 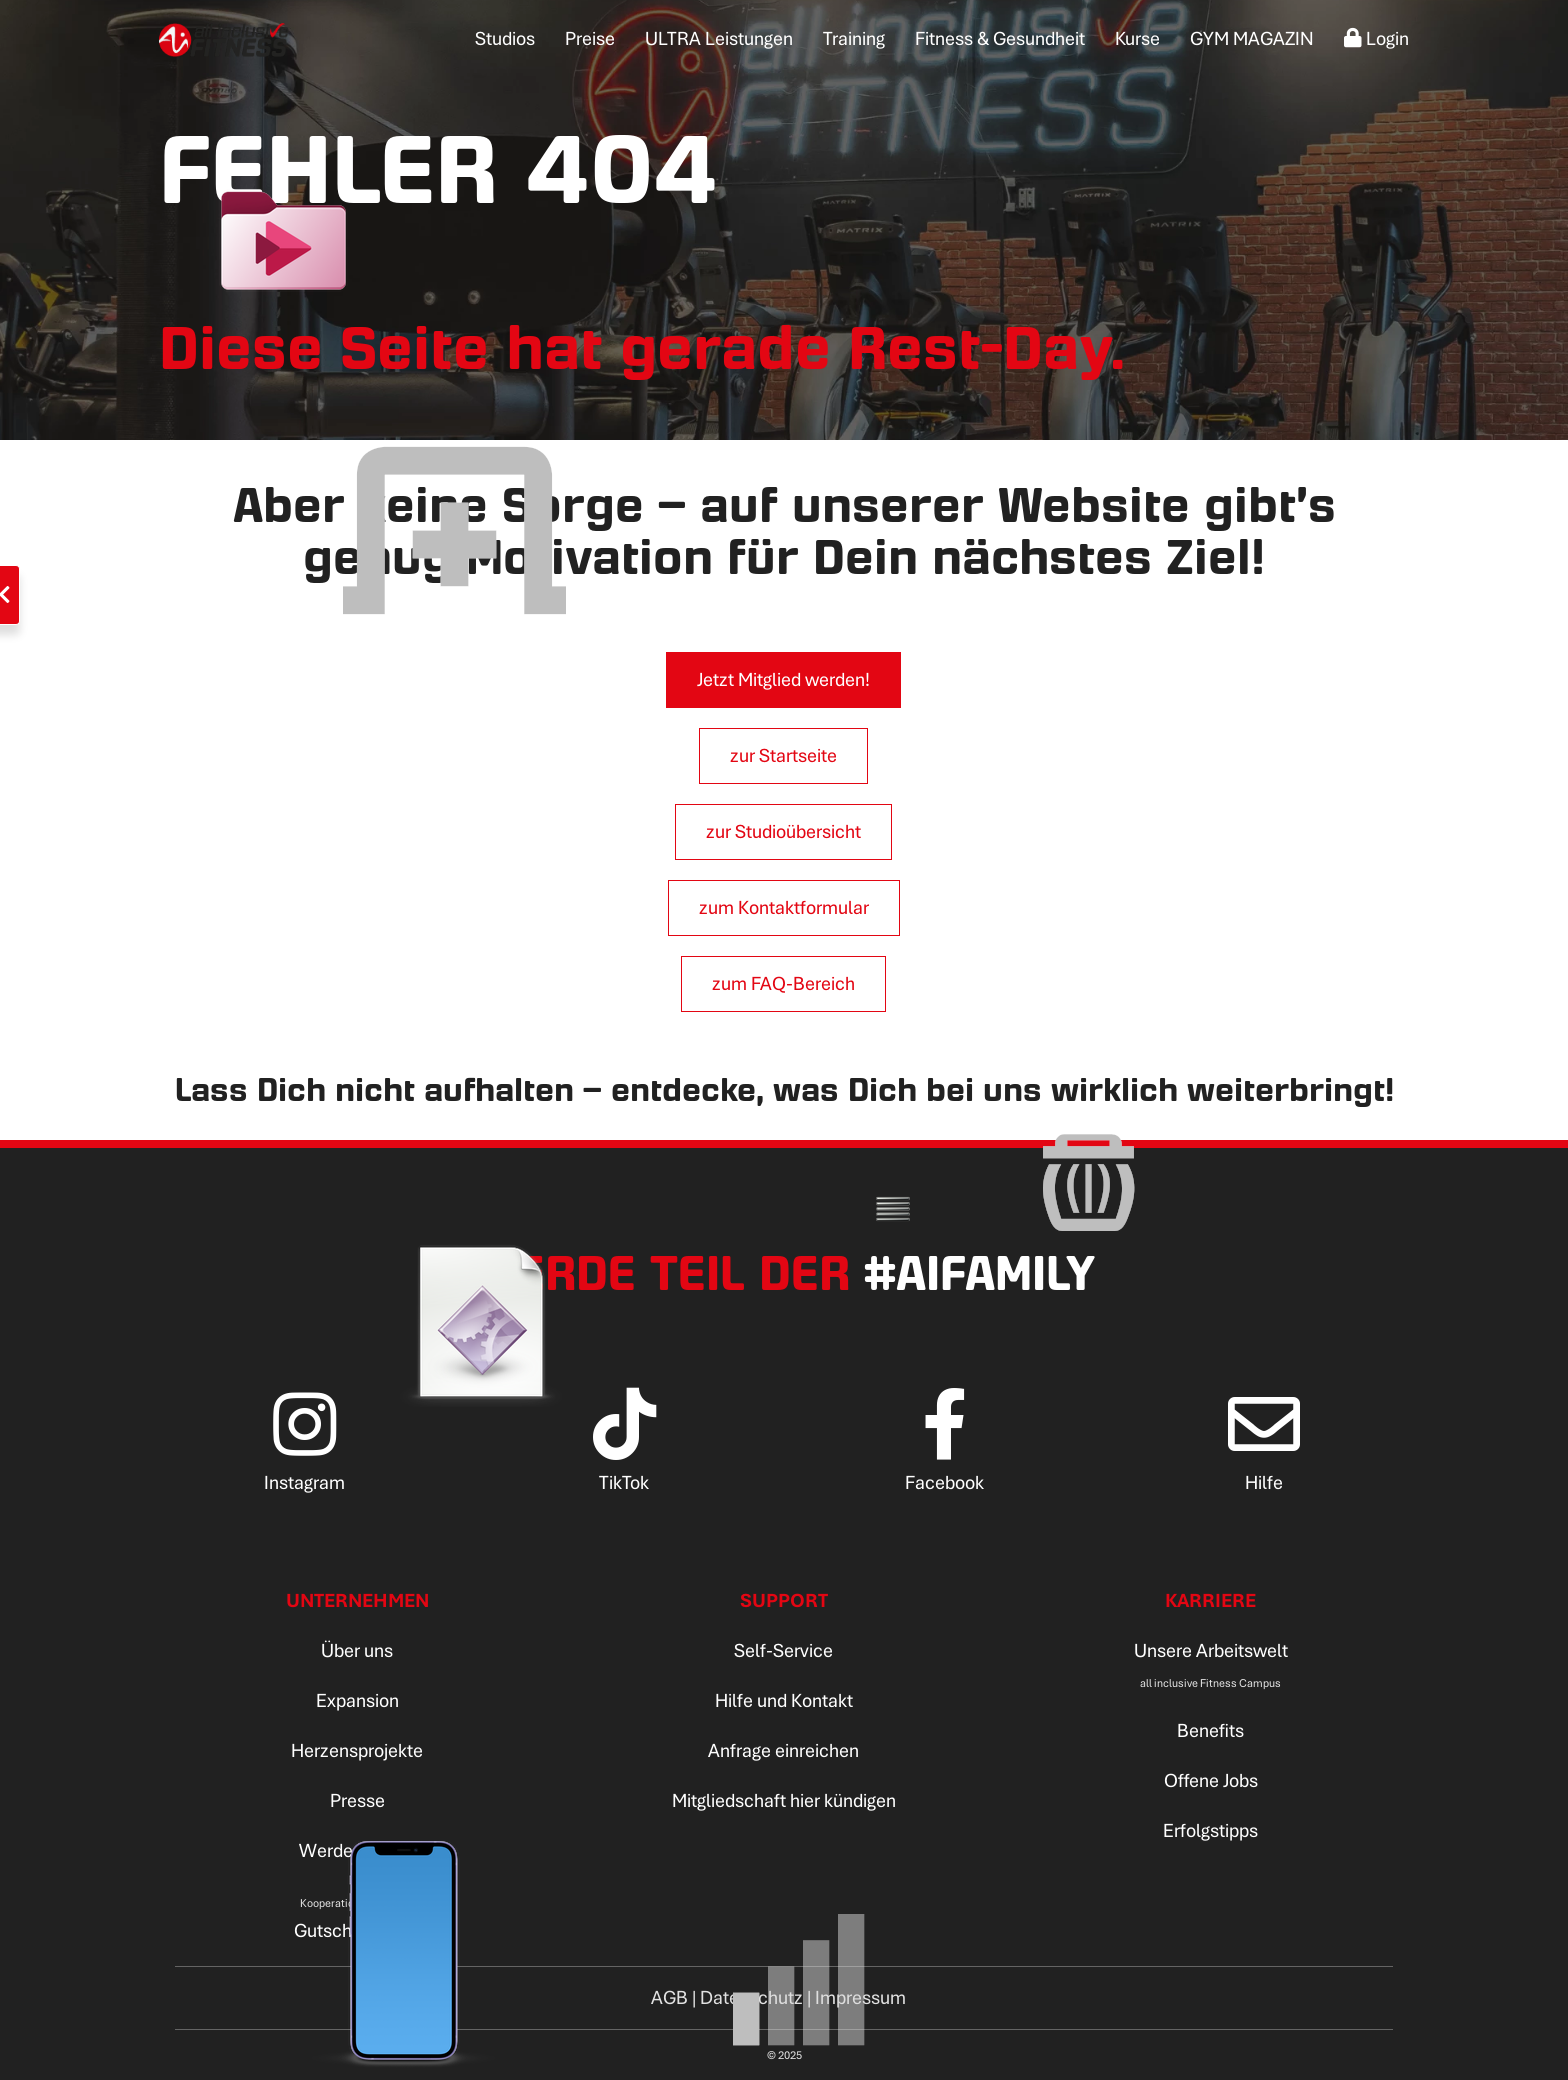 I want to click on open microsoft stream video folder, so click(x=283, y=244).